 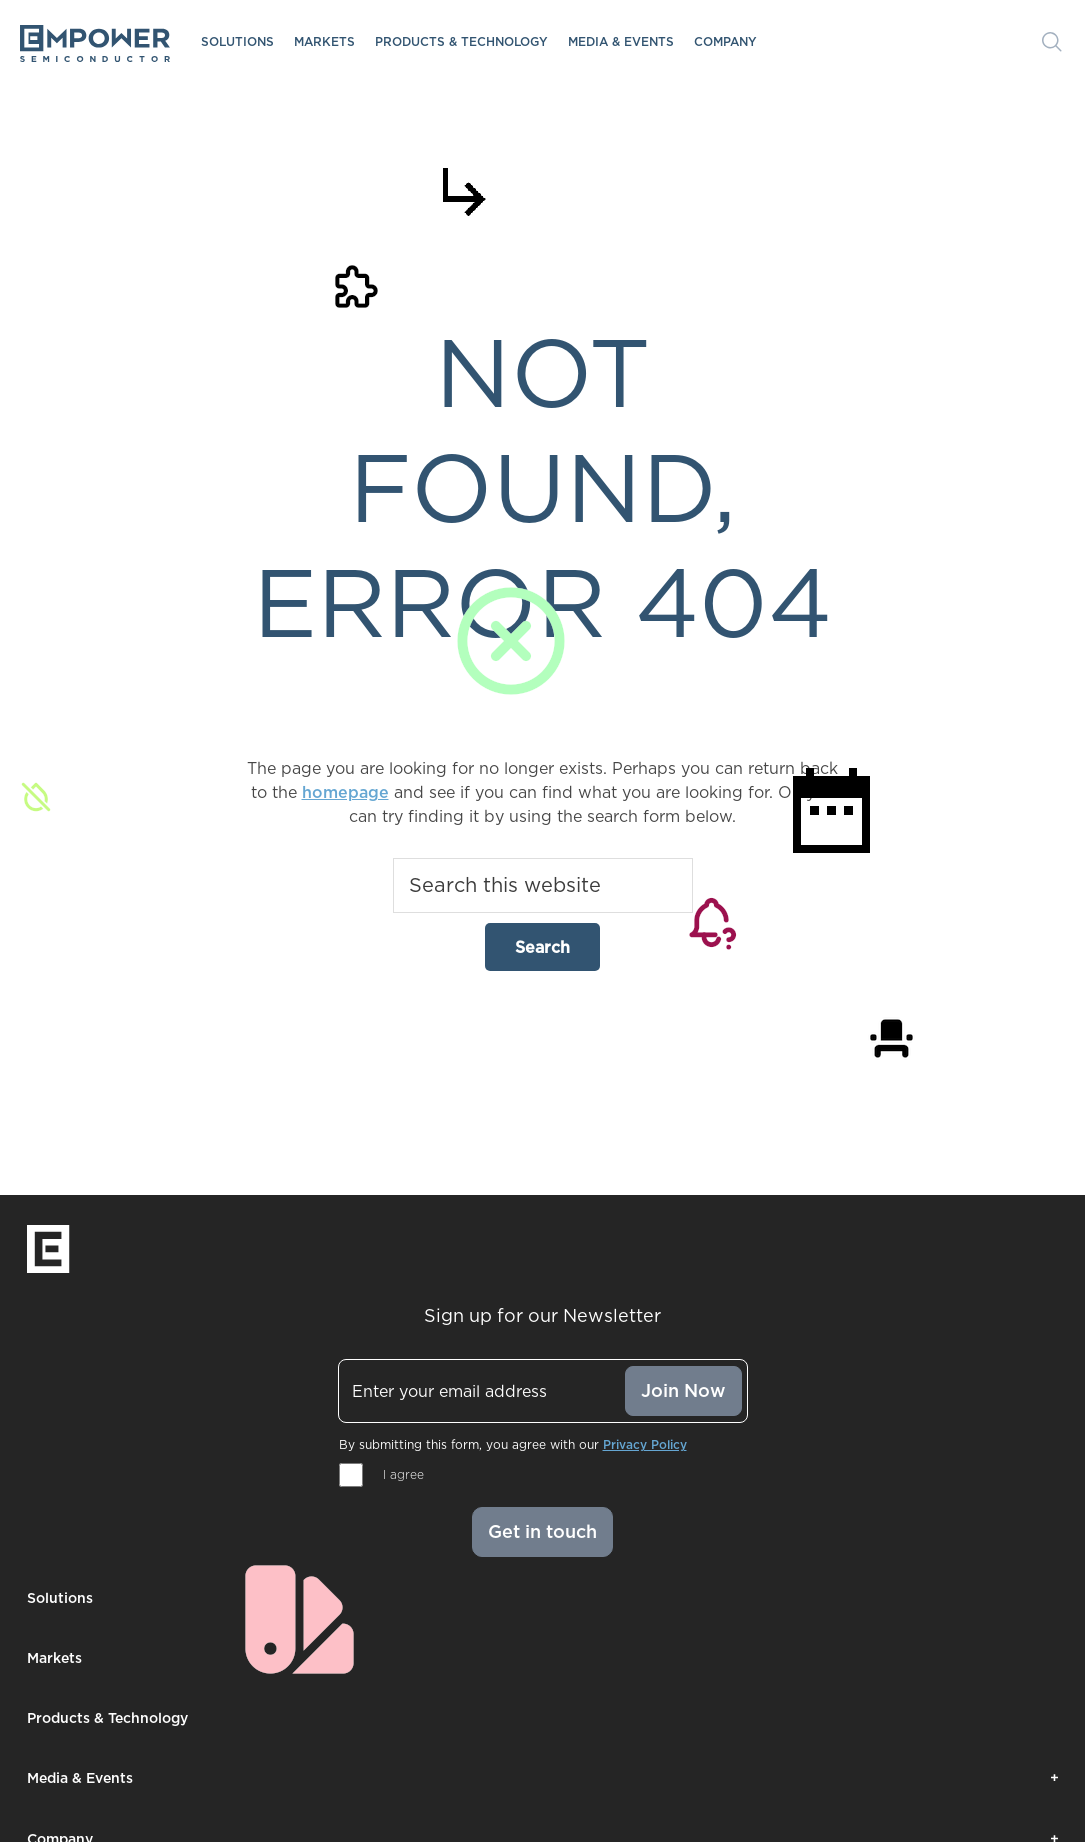 I want to click on close or dismiss a dialog, so click(x=511, y=641).